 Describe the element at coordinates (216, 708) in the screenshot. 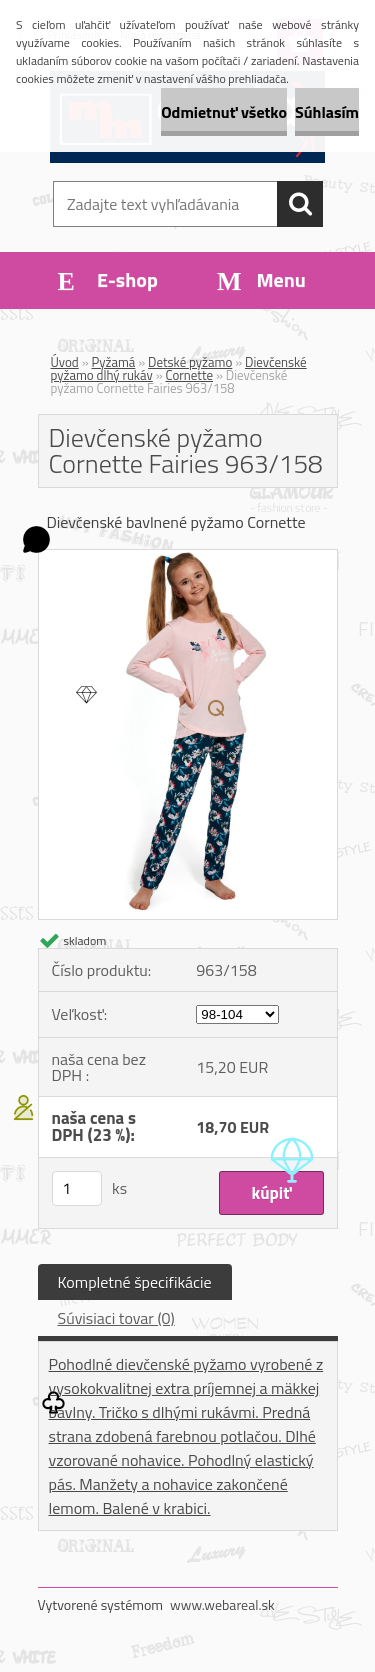

I see `indicates guatemalan quetzal currency` at that location.